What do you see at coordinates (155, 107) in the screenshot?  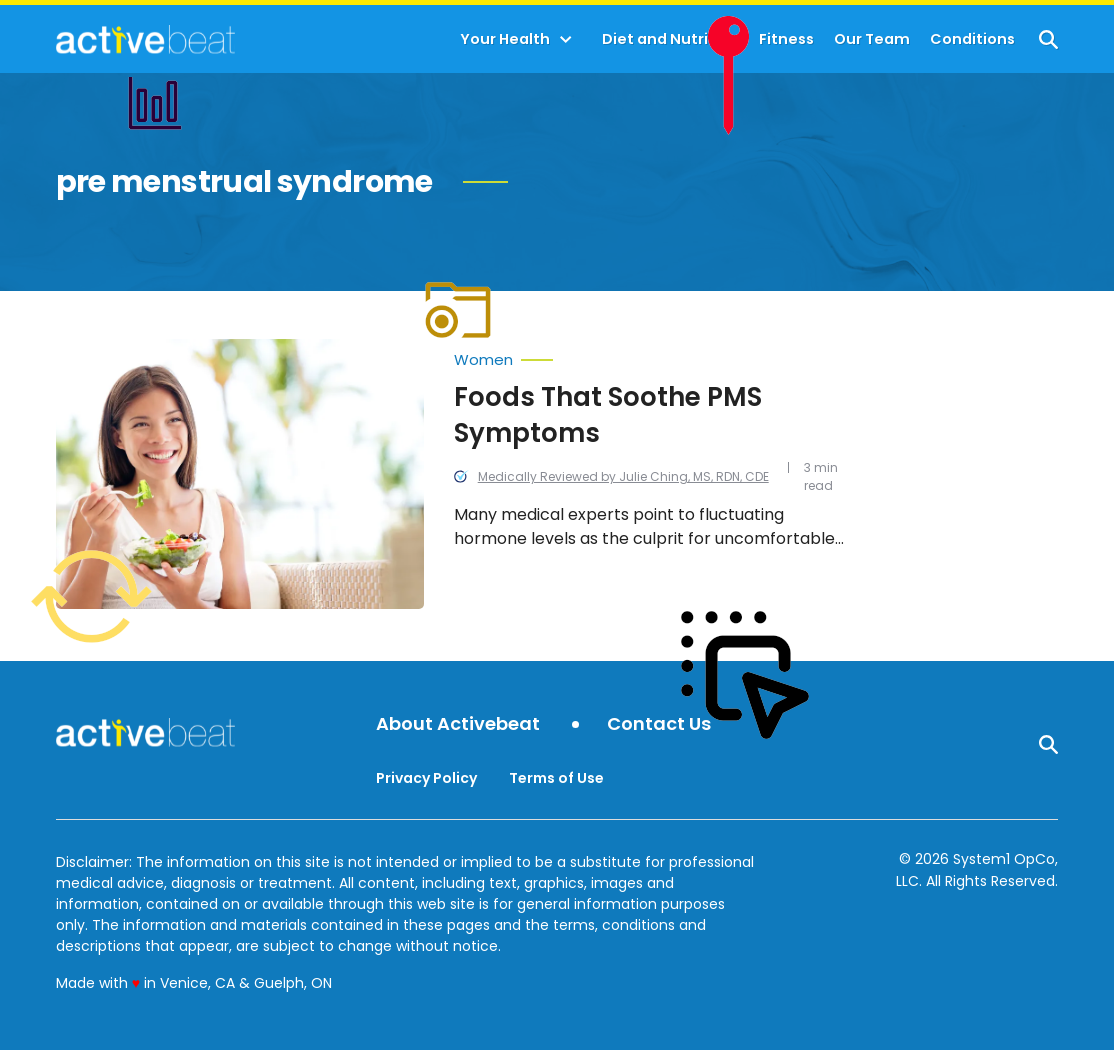 I see `view analytics or statistics` at bounding box center [155, 107].